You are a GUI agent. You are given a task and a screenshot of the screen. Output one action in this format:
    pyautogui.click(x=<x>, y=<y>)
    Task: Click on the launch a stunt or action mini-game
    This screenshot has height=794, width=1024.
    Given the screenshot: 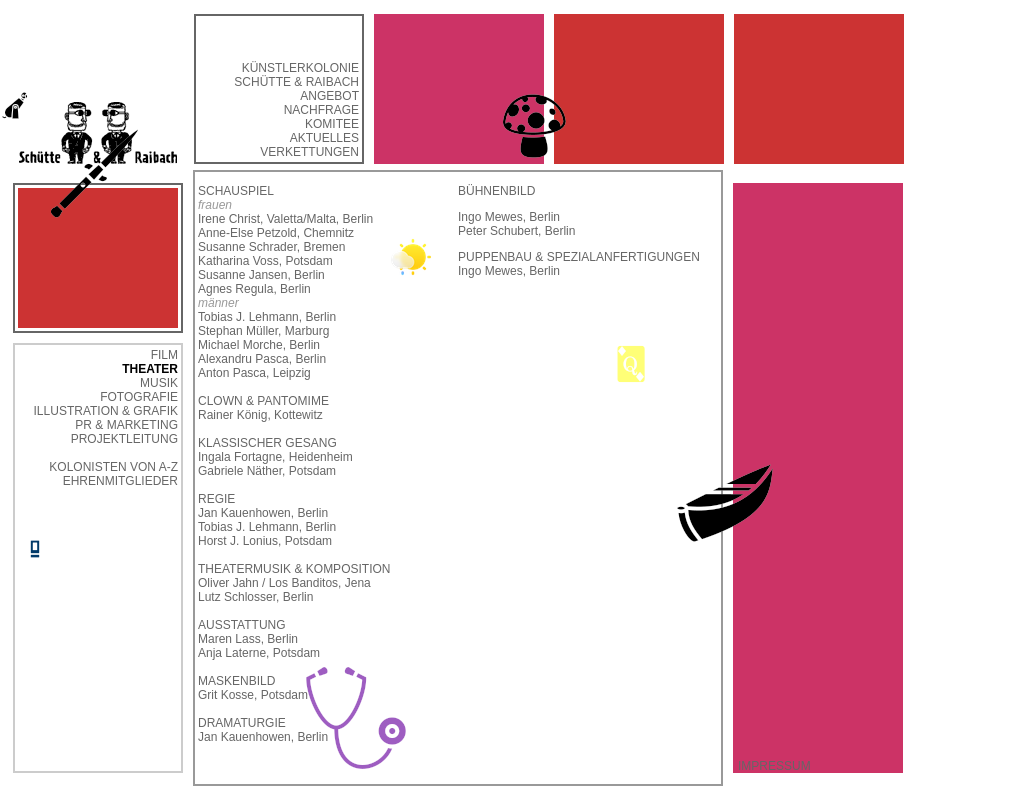 What is the action you would take?
    pyautogui.click(x=15, y=105)
    